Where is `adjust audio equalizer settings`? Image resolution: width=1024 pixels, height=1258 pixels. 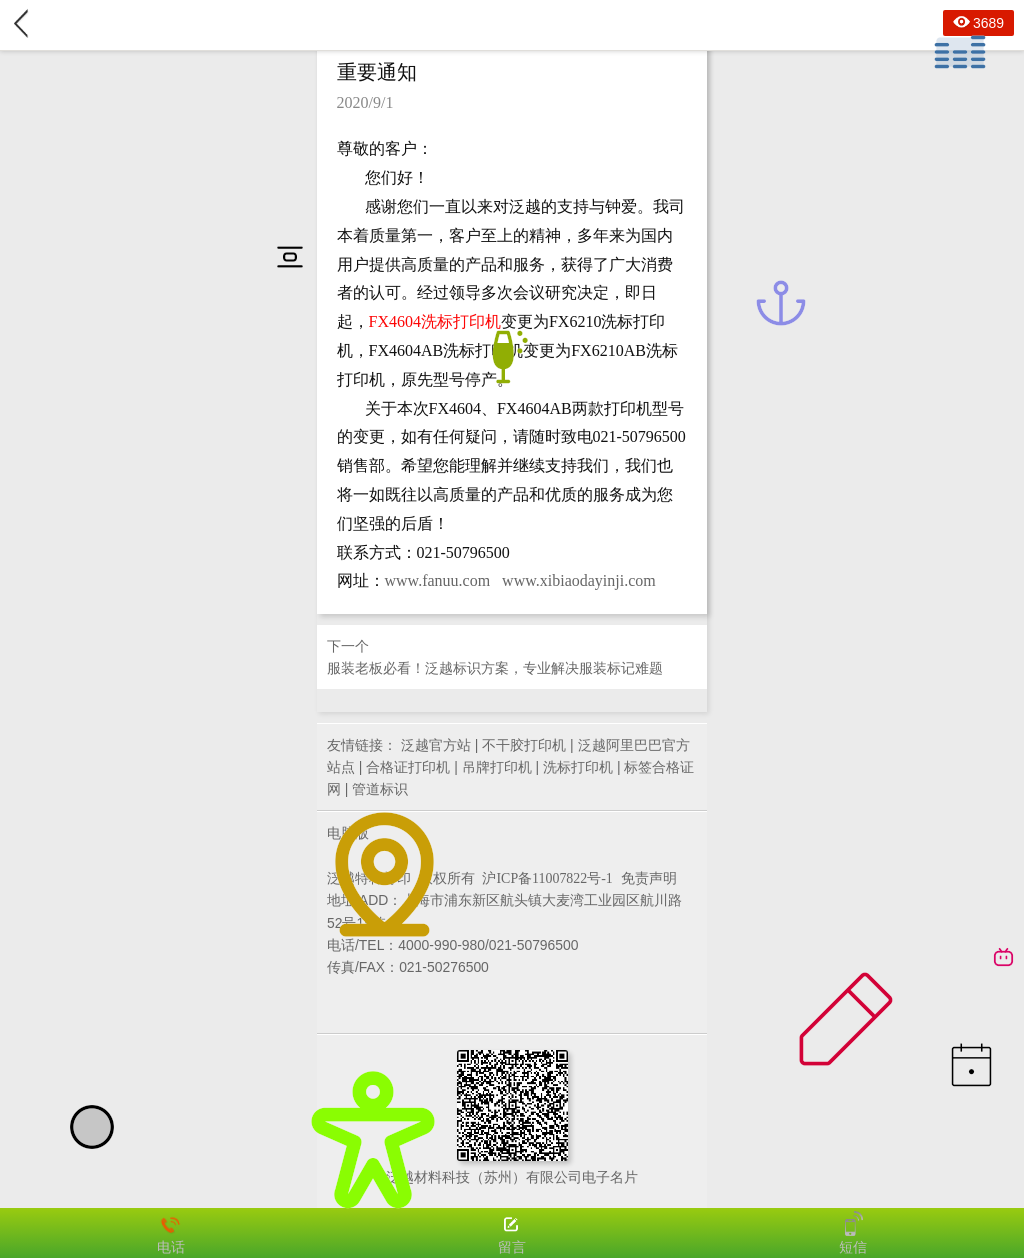 adjust audio equalizer settings is located at coordinates (960, 52).